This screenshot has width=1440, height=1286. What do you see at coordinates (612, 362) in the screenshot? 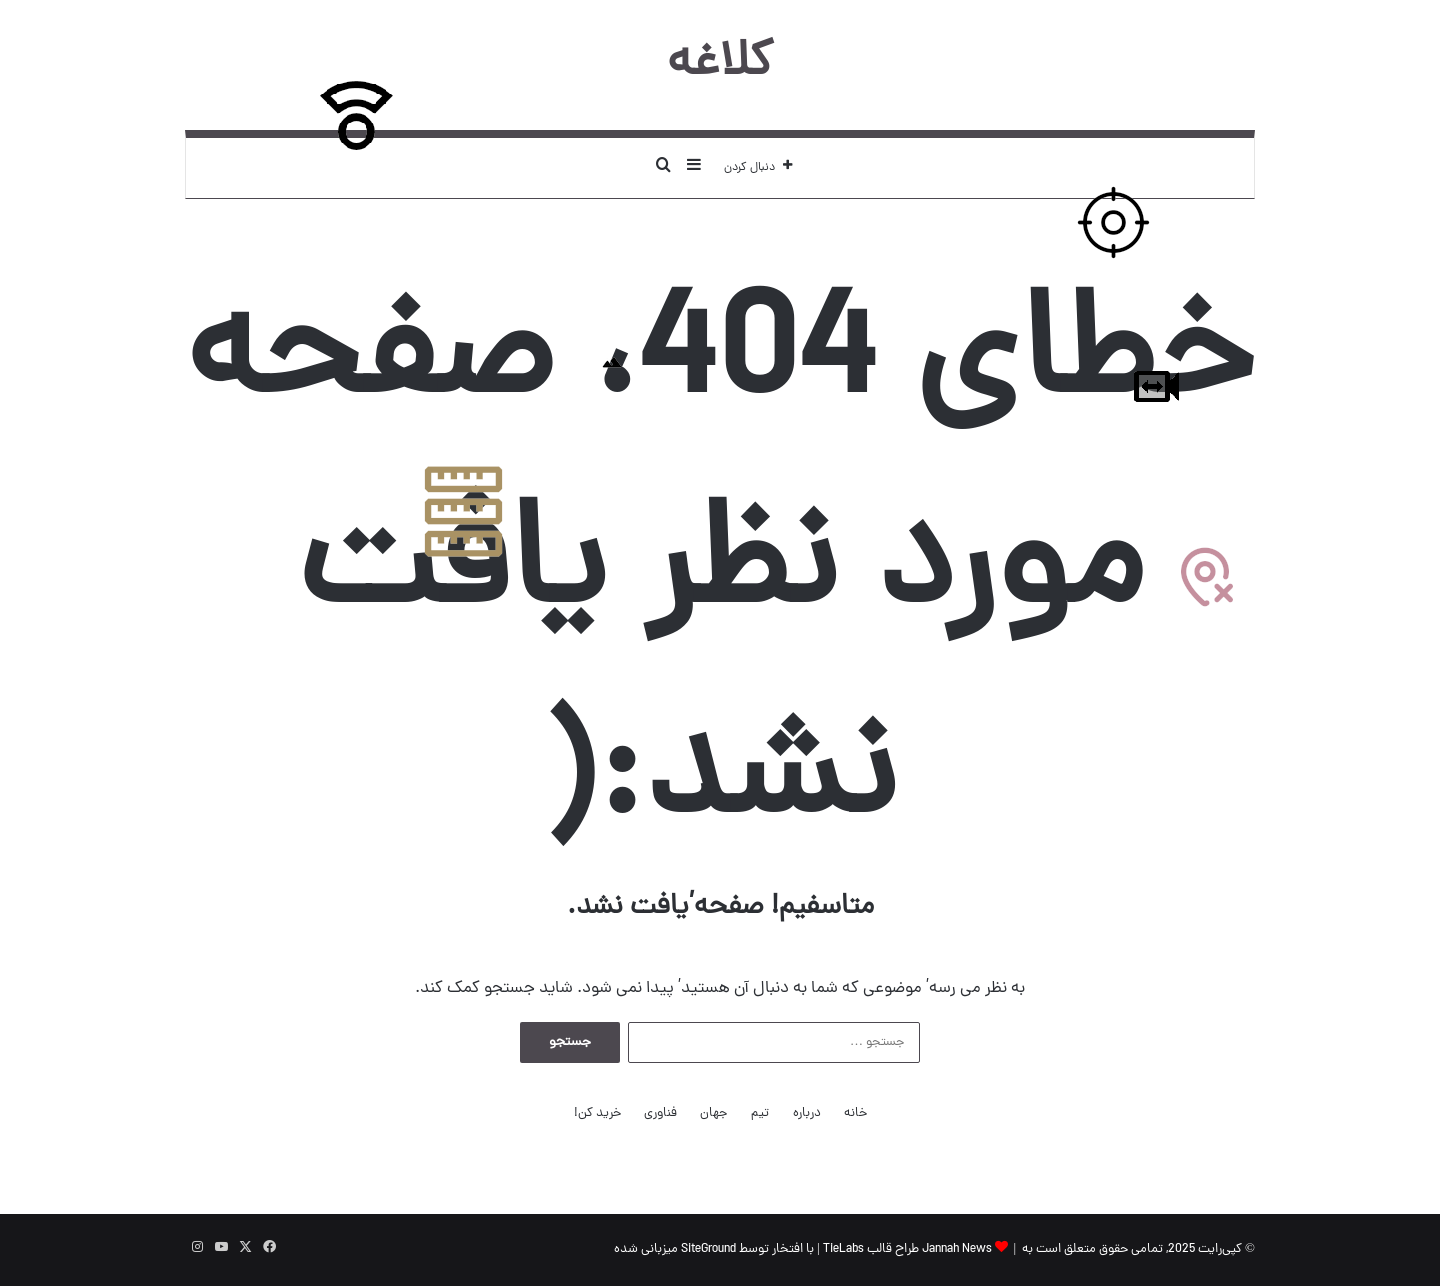
I see `view landscape or nature photos` at bounding box center [612, 362].